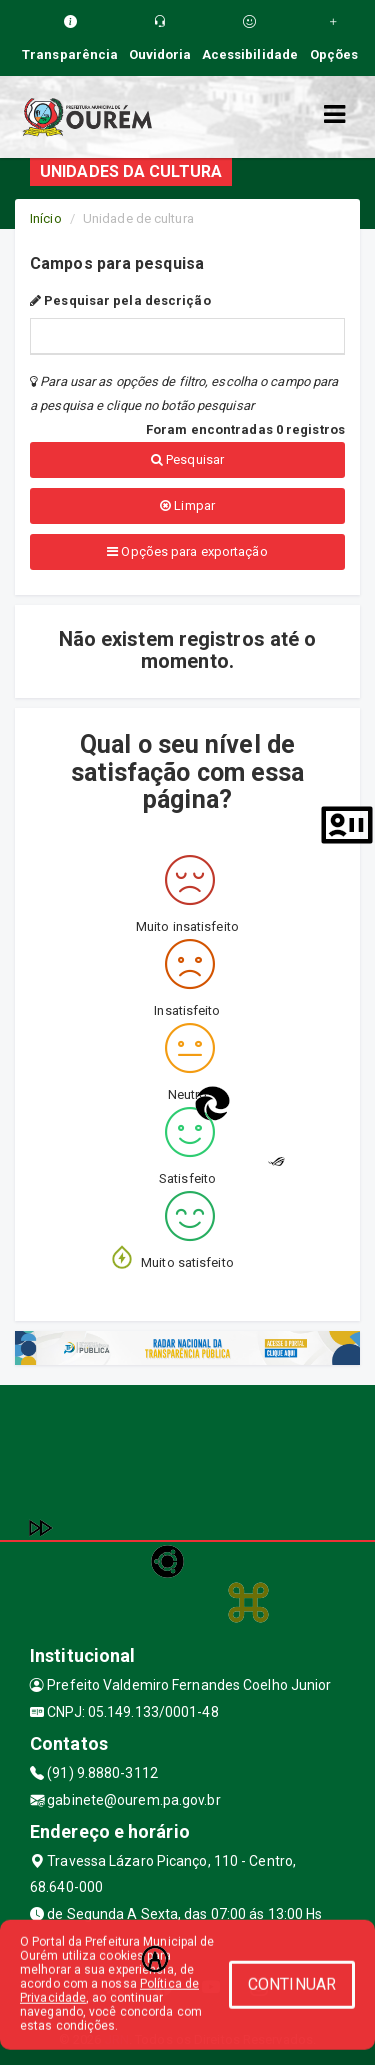 Image resolution: width=375 pixels, height=2065 pixels. What do you see at coordinates (276, 1161) in the screenshot?
I see `republic of gamers (ROG) brand logo` at bounding box center [276, 1161].